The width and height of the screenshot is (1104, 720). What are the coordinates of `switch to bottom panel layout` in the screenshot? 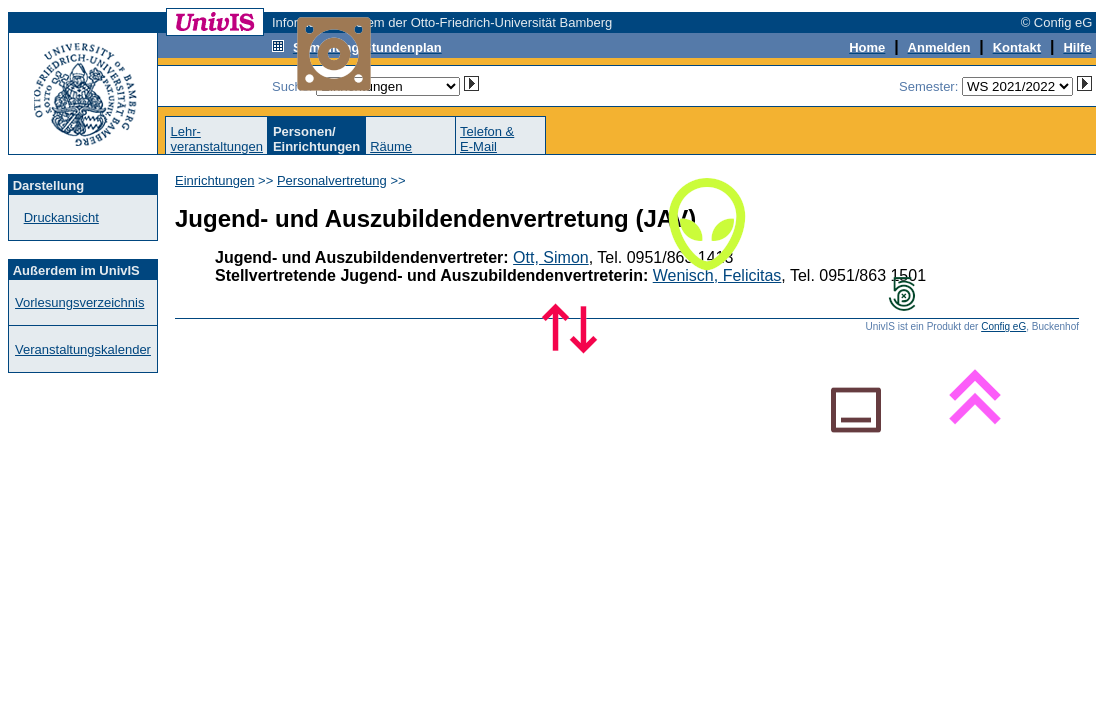 It's located at (856, 410).